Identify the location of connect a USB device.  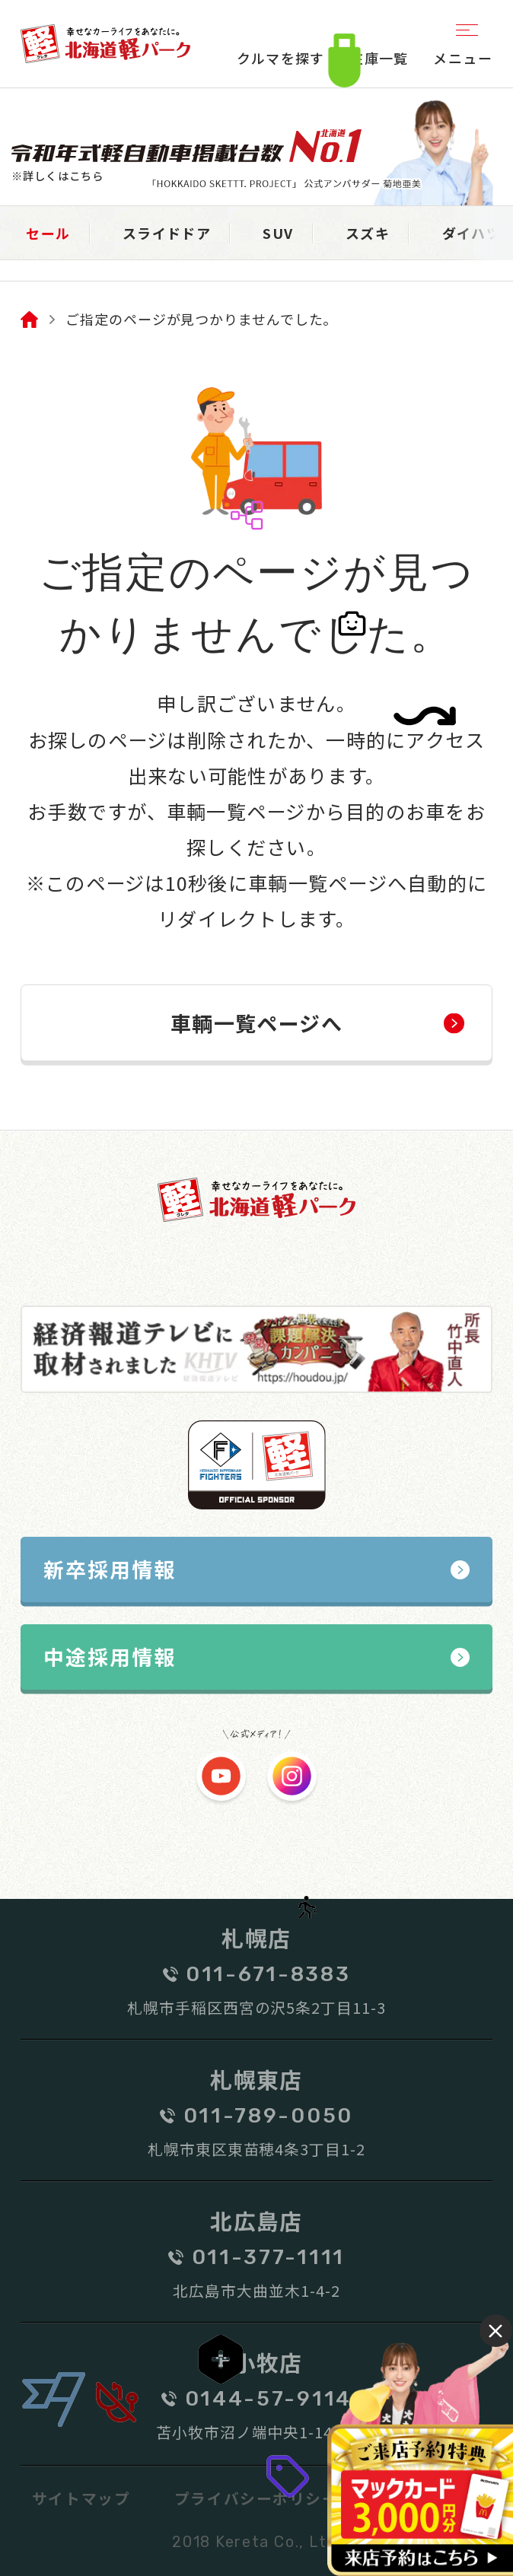
(344, 60).